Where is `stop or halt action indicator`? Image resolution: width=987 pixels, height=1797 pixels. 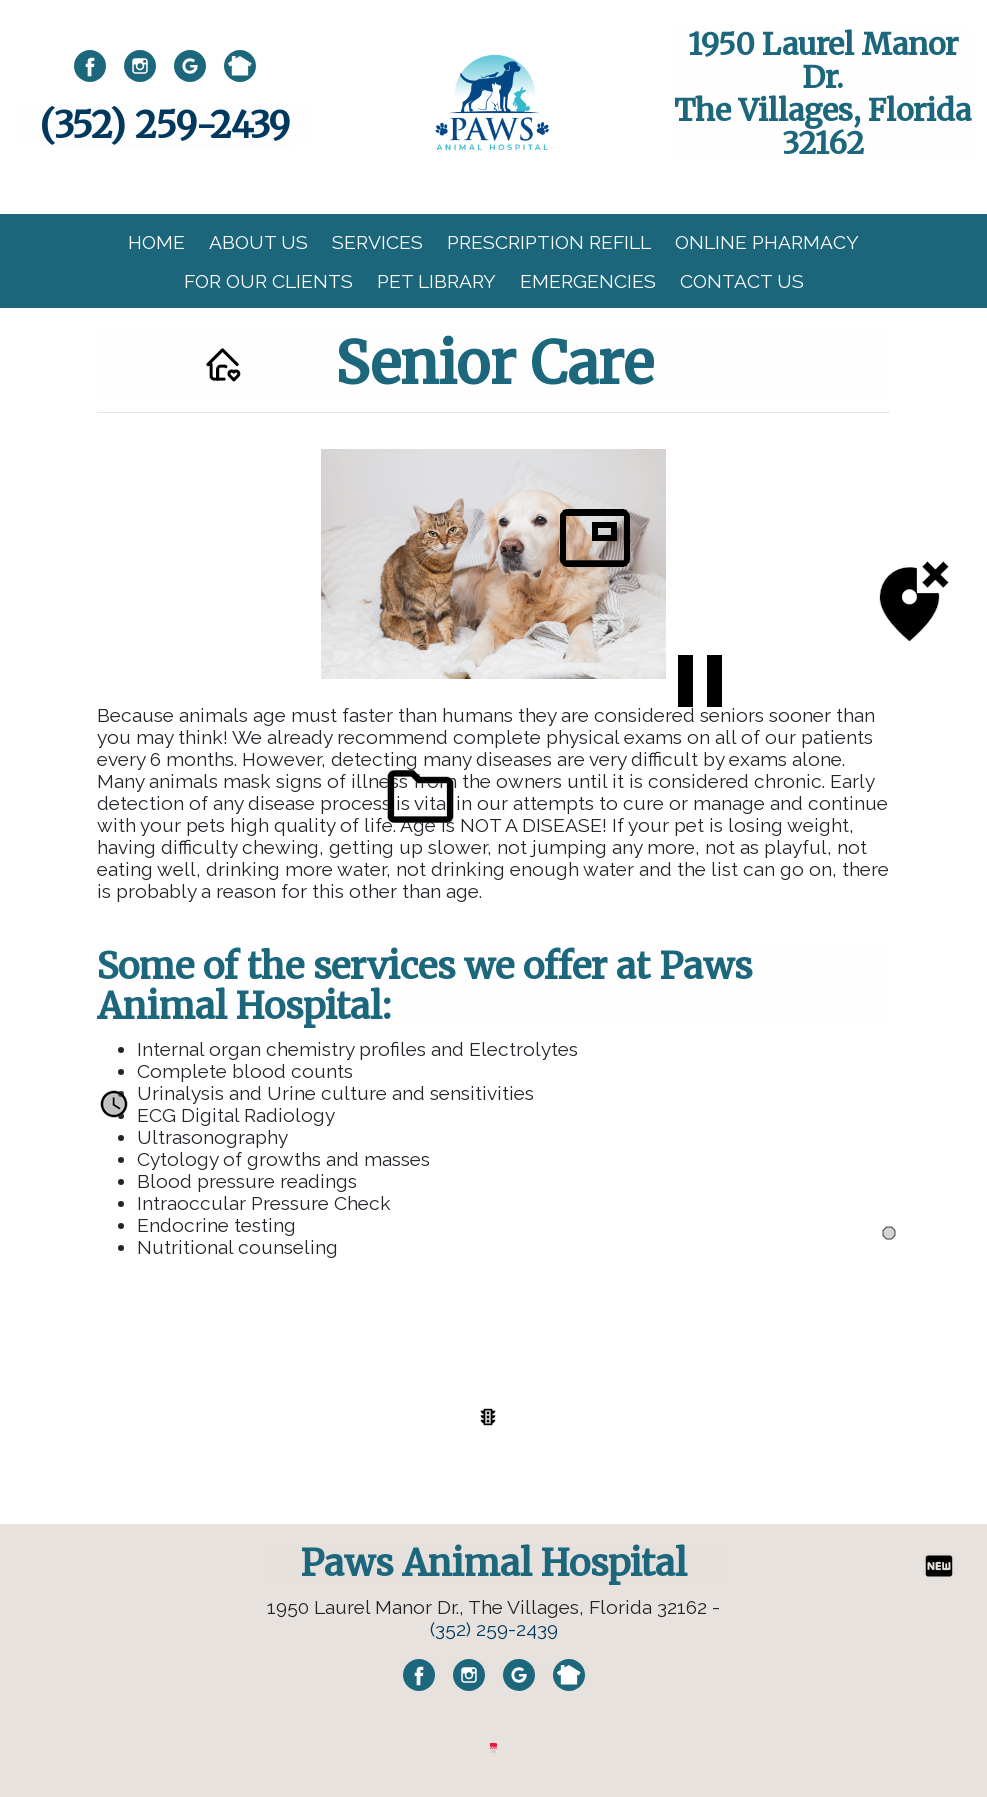 stop or halt action indicator is located at coordinates (889, 1233).